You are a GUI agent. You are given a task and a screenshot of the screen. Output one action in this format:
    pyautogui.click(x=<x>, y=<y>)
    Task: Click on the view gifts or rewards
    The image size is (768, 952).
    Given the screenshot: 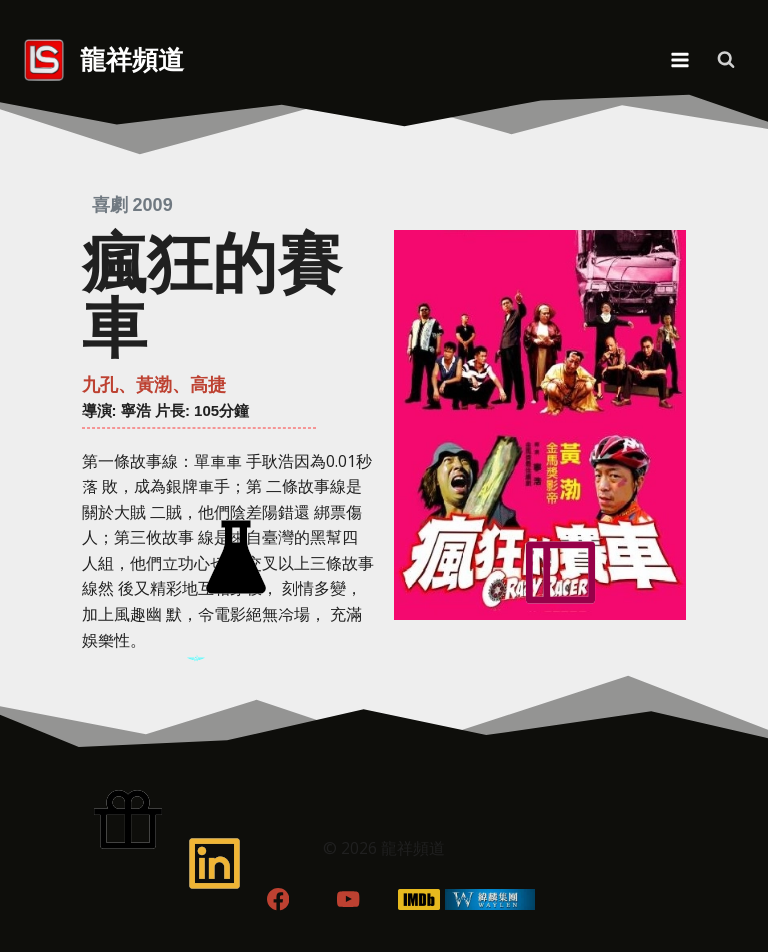 What is the action you would take?
    pyautogui.click(x=128, y=821)
    